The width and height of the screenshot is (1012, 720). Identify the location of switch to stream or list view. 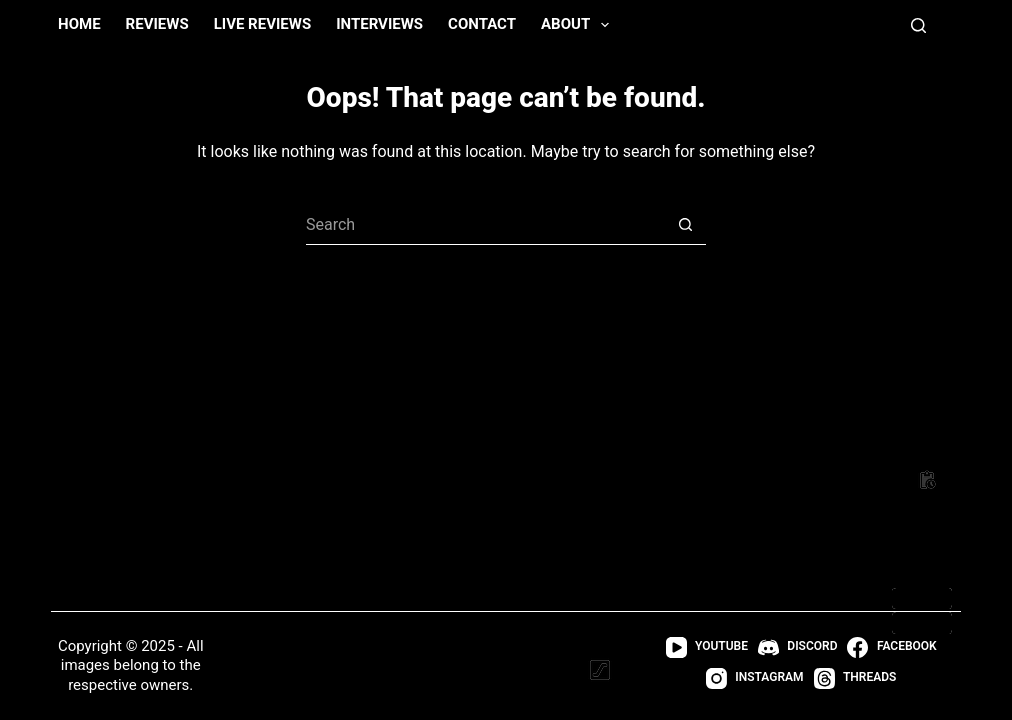
(920, 612).